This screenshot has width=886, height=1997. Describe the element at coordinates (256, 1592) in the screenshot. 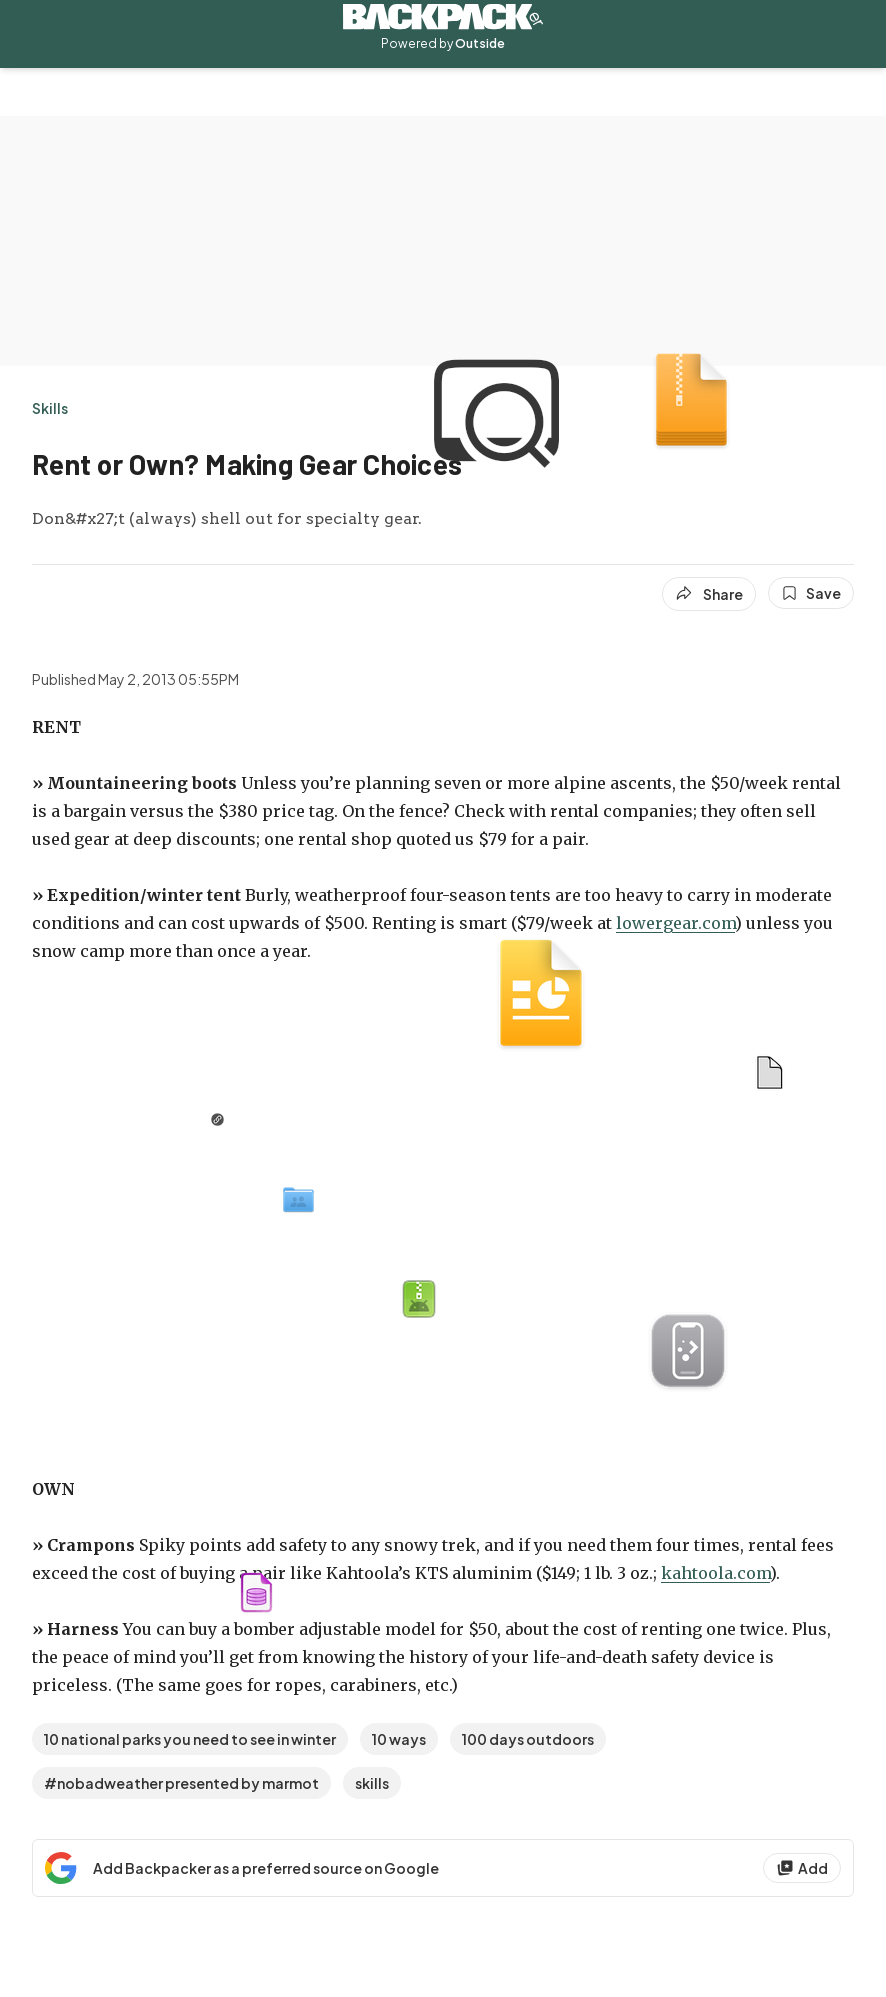

I see `libreoffice base database template file` at that location.